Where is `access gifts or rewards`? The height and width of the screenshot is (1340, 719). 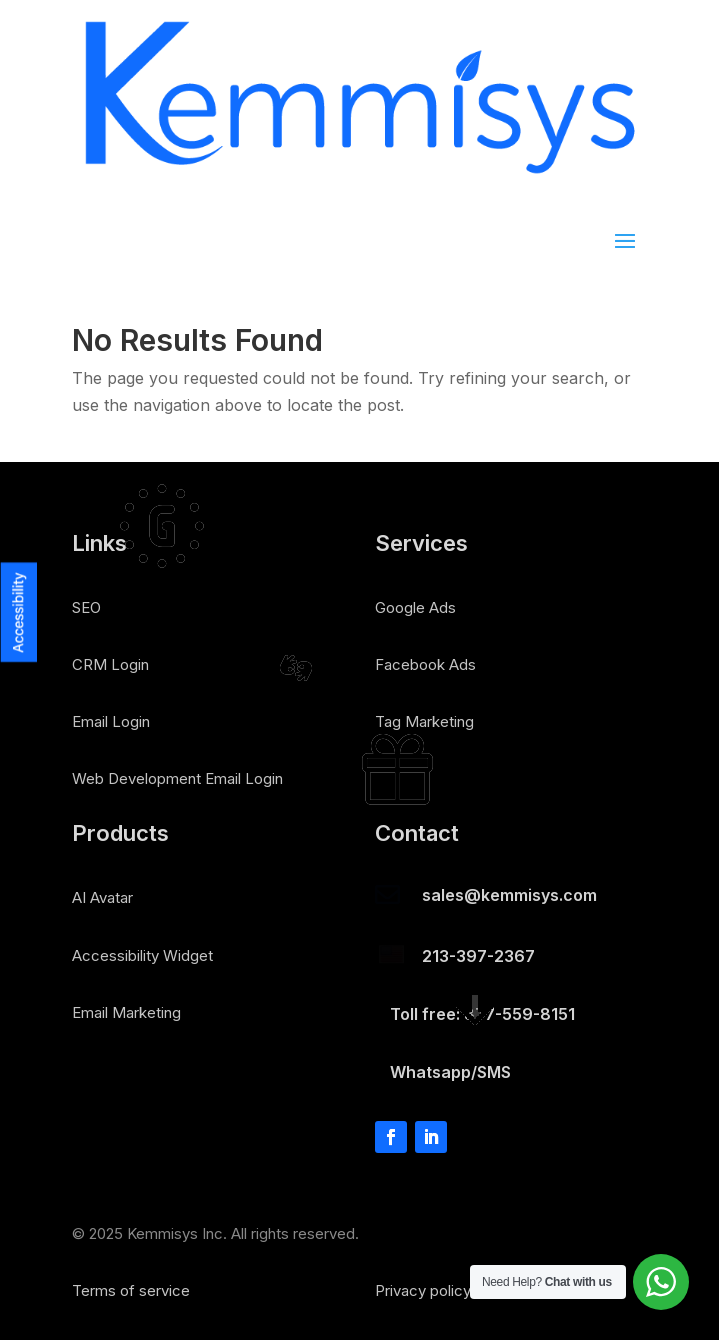
access gifts or rewards is located at coordinates (397, 772).